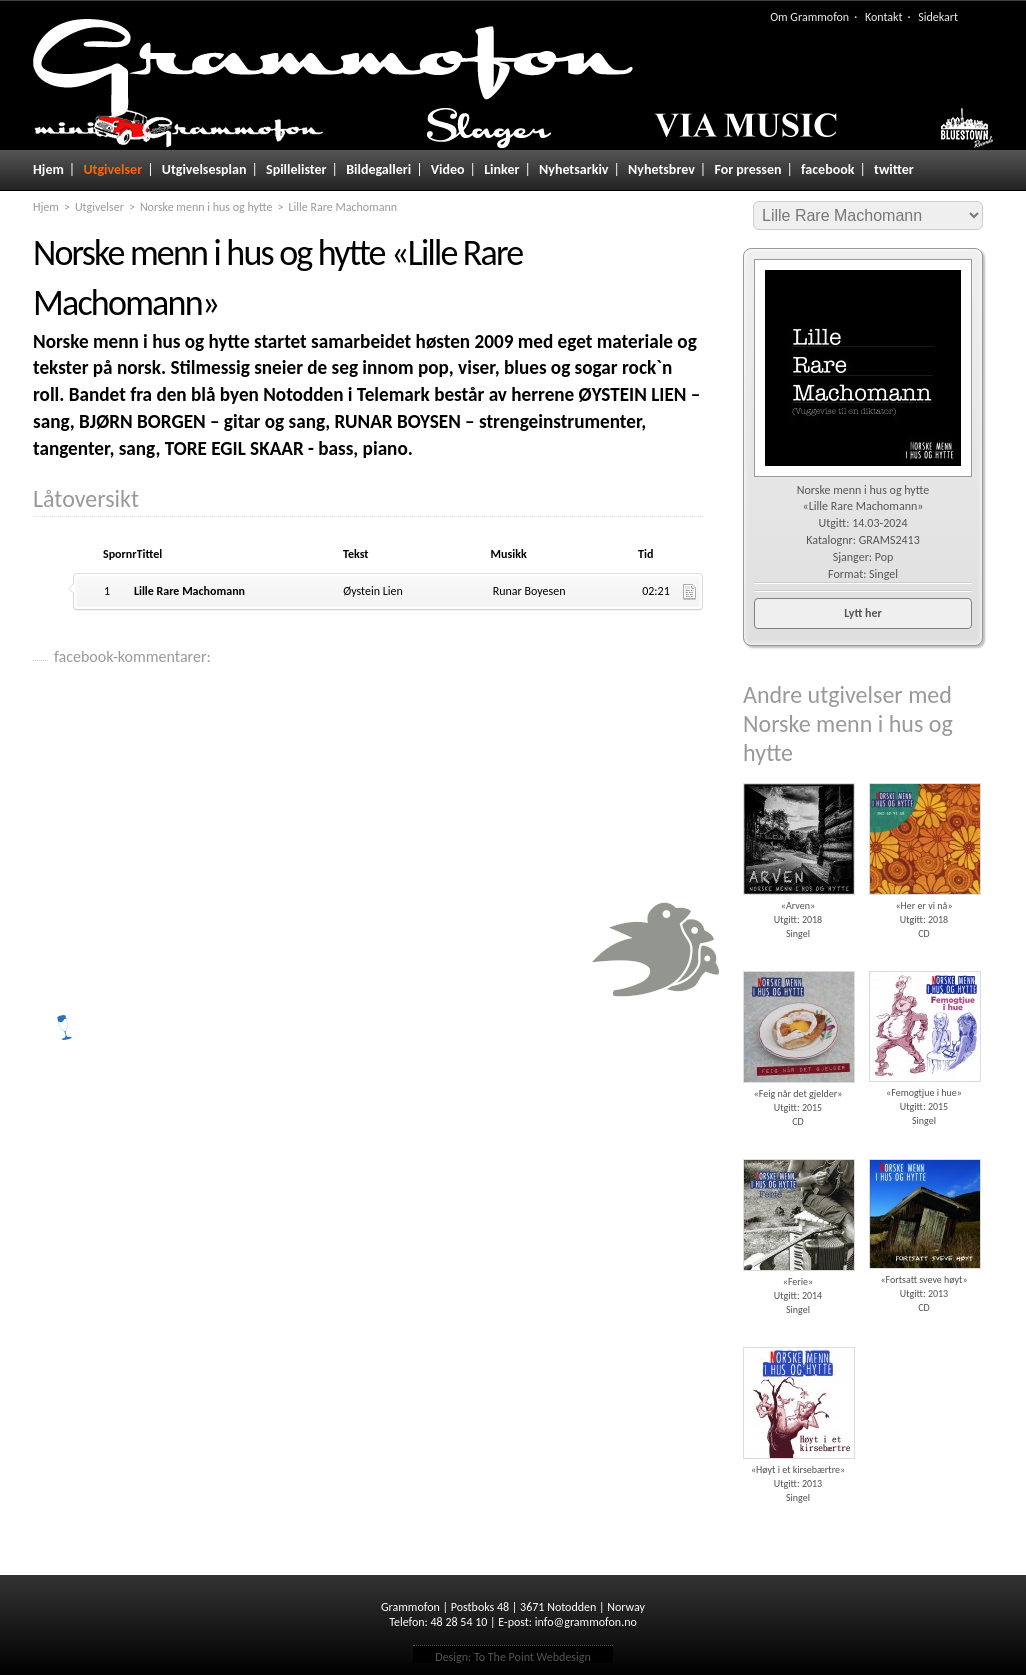 The height and width of the screenshot is (1675, 1026). What do you see at coordinates (64, 1027) in the screenshot?
I see `wine compatibility layer application logo` at bounding box center [64, 1027].